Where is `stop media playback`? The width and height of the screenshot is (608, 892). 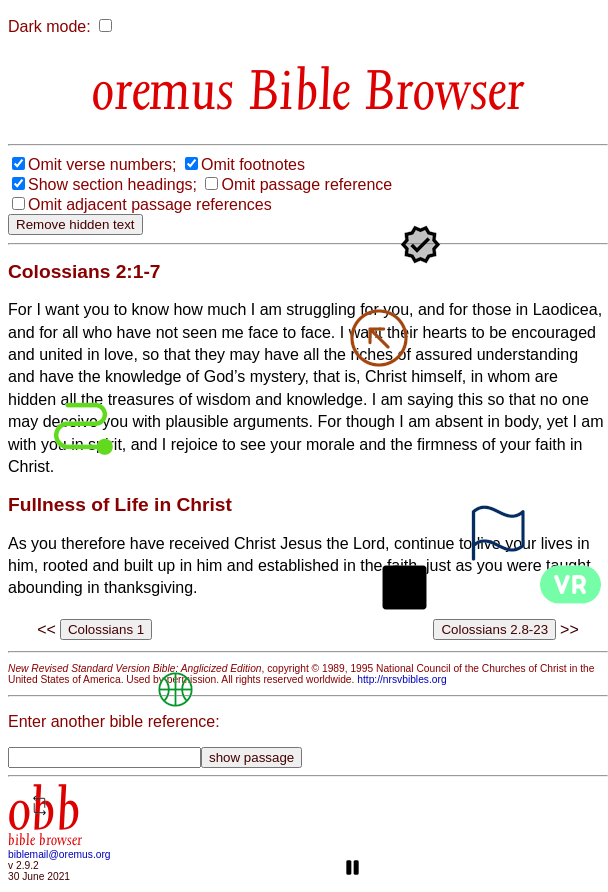
stop media playback is located at coordinates (404, 587).